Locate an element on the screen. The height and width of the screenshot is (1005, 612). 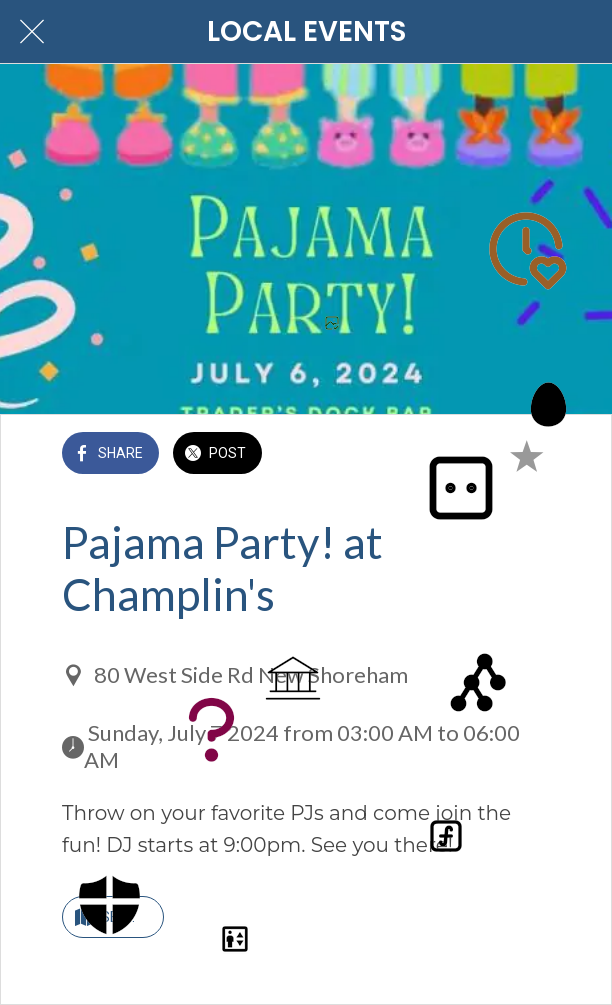
indicates egg or egg-containing ingredient is located at coordinates (548, 404).